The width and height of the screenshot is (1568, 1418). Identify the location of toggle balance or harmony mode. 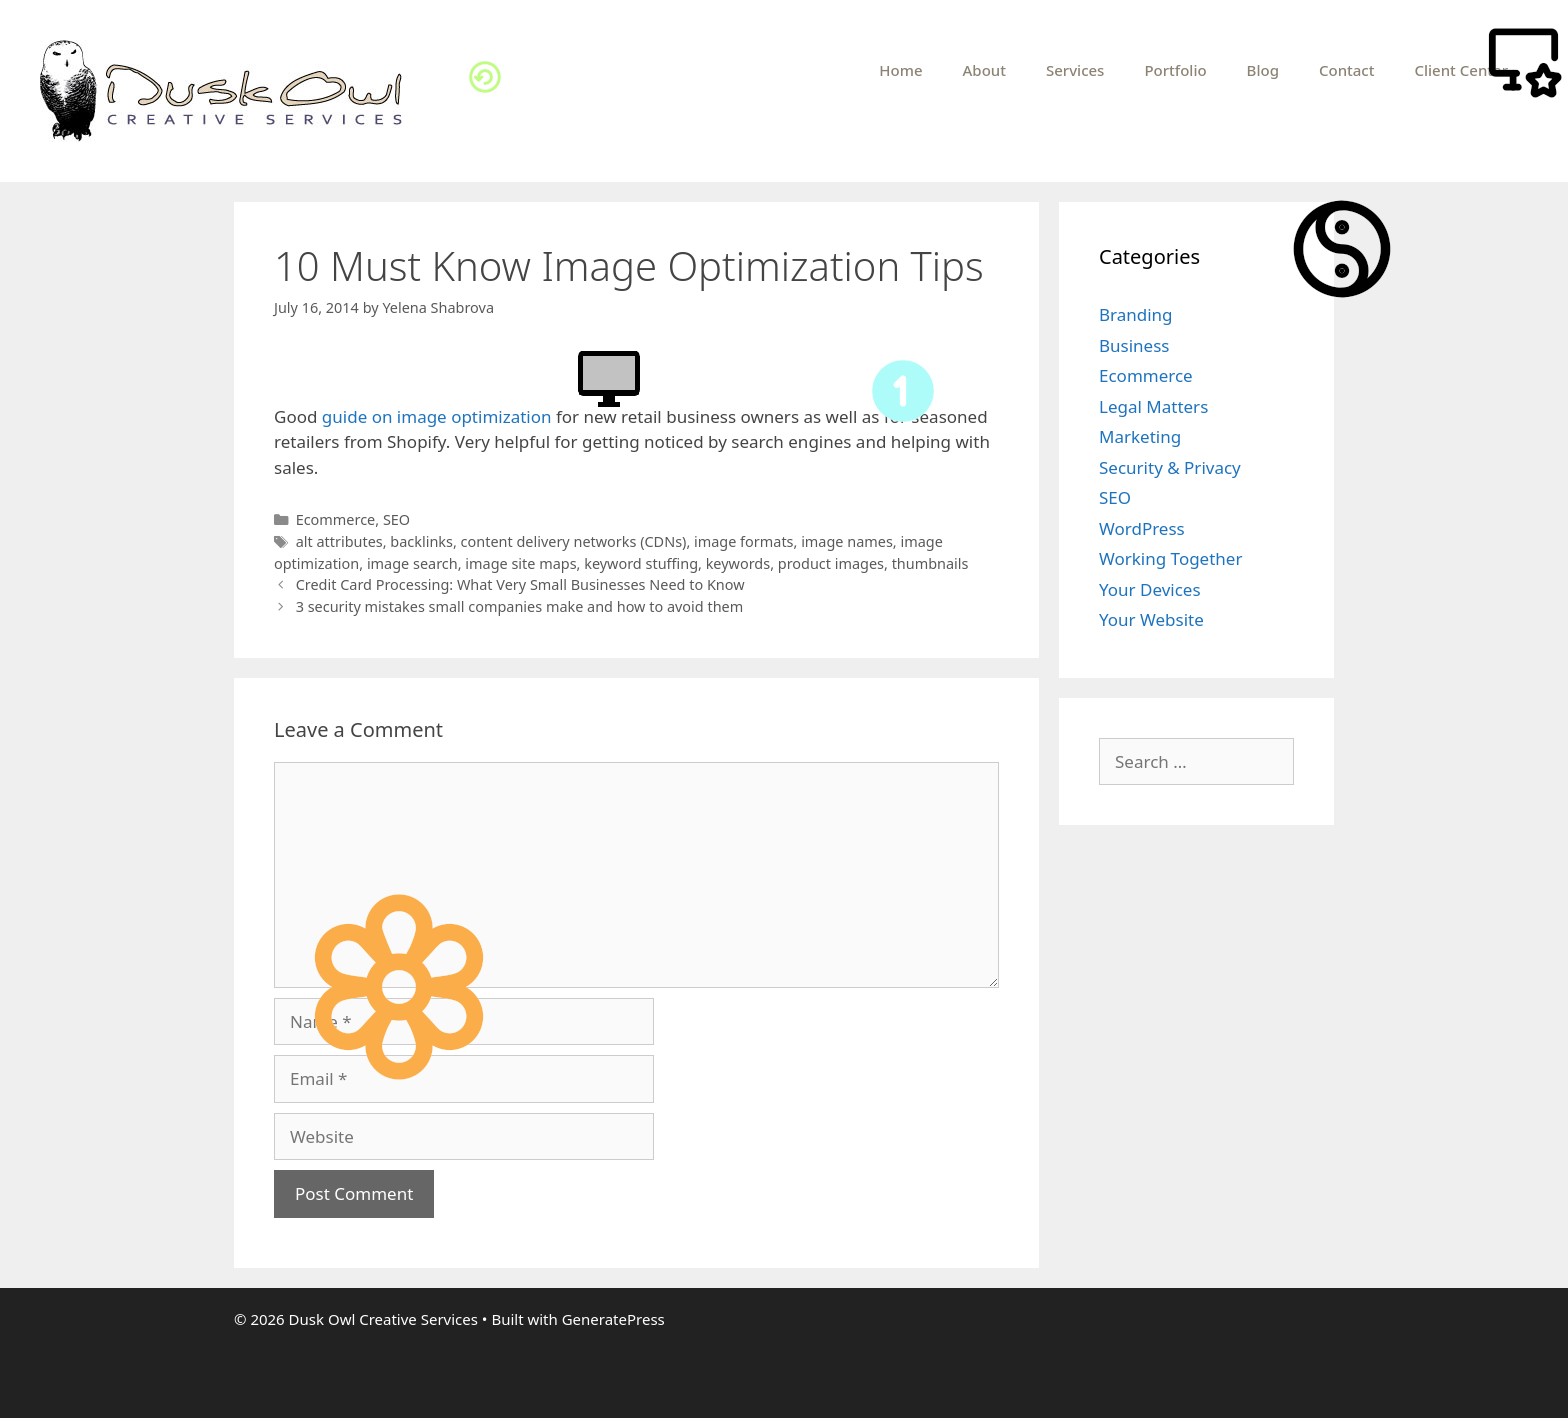
(1342, 249).